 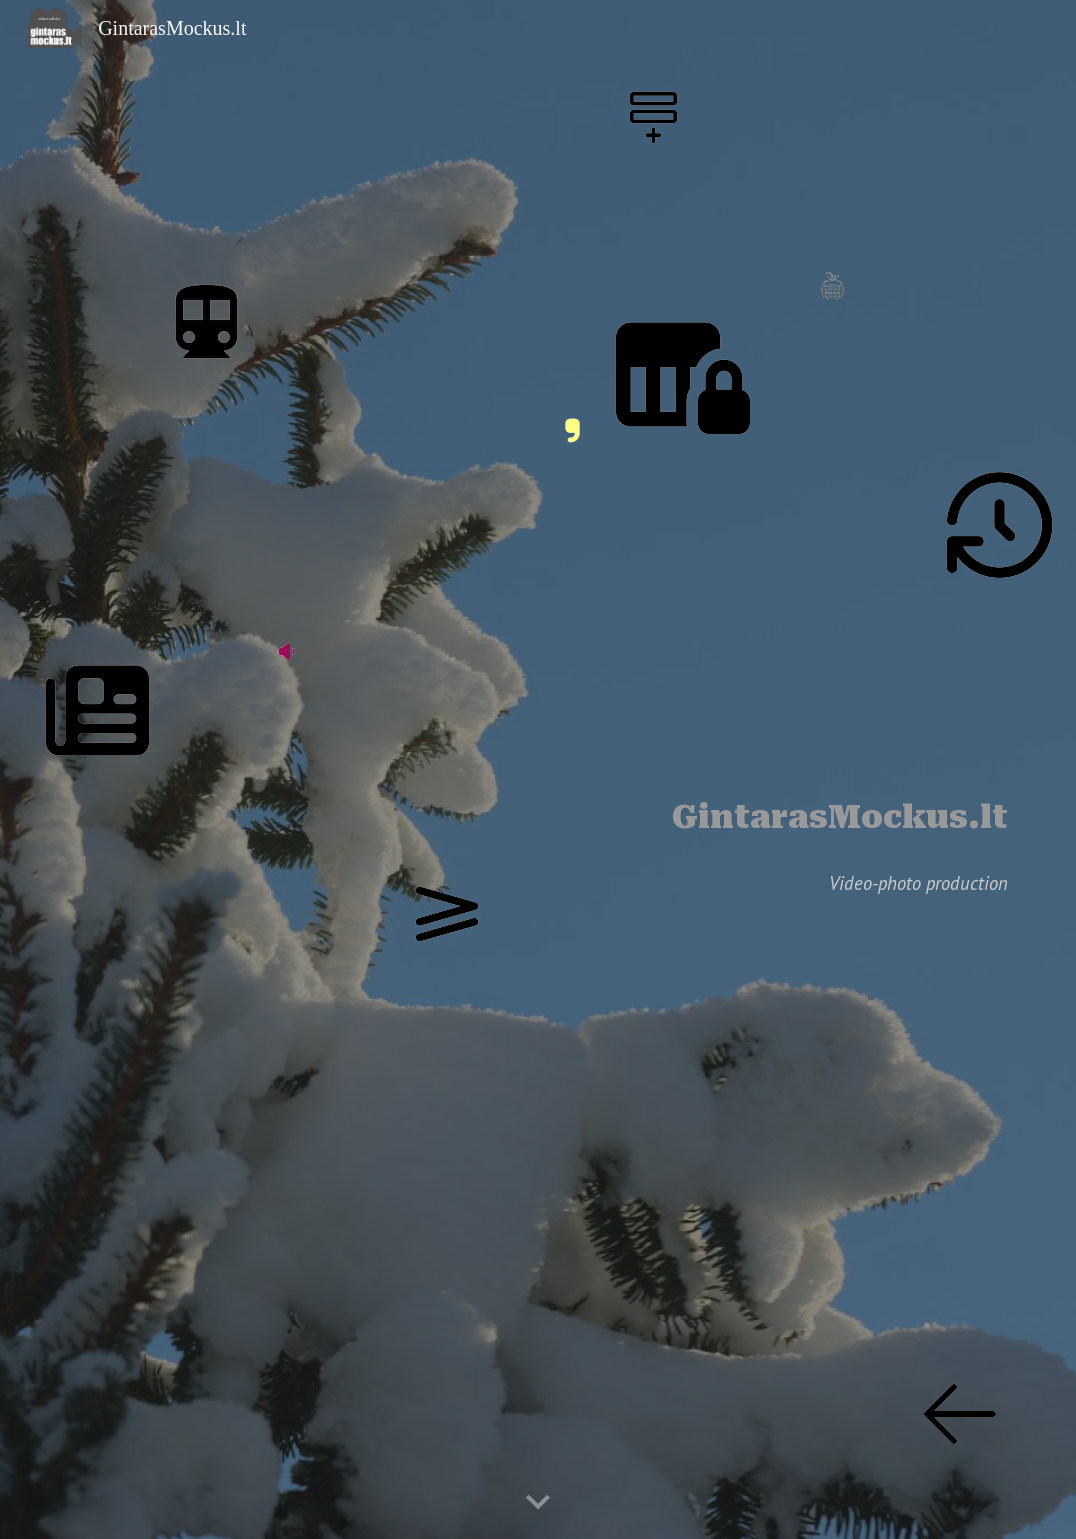 I want to click on greater than or equal to mathematical operator, so click(x=447, y=914).